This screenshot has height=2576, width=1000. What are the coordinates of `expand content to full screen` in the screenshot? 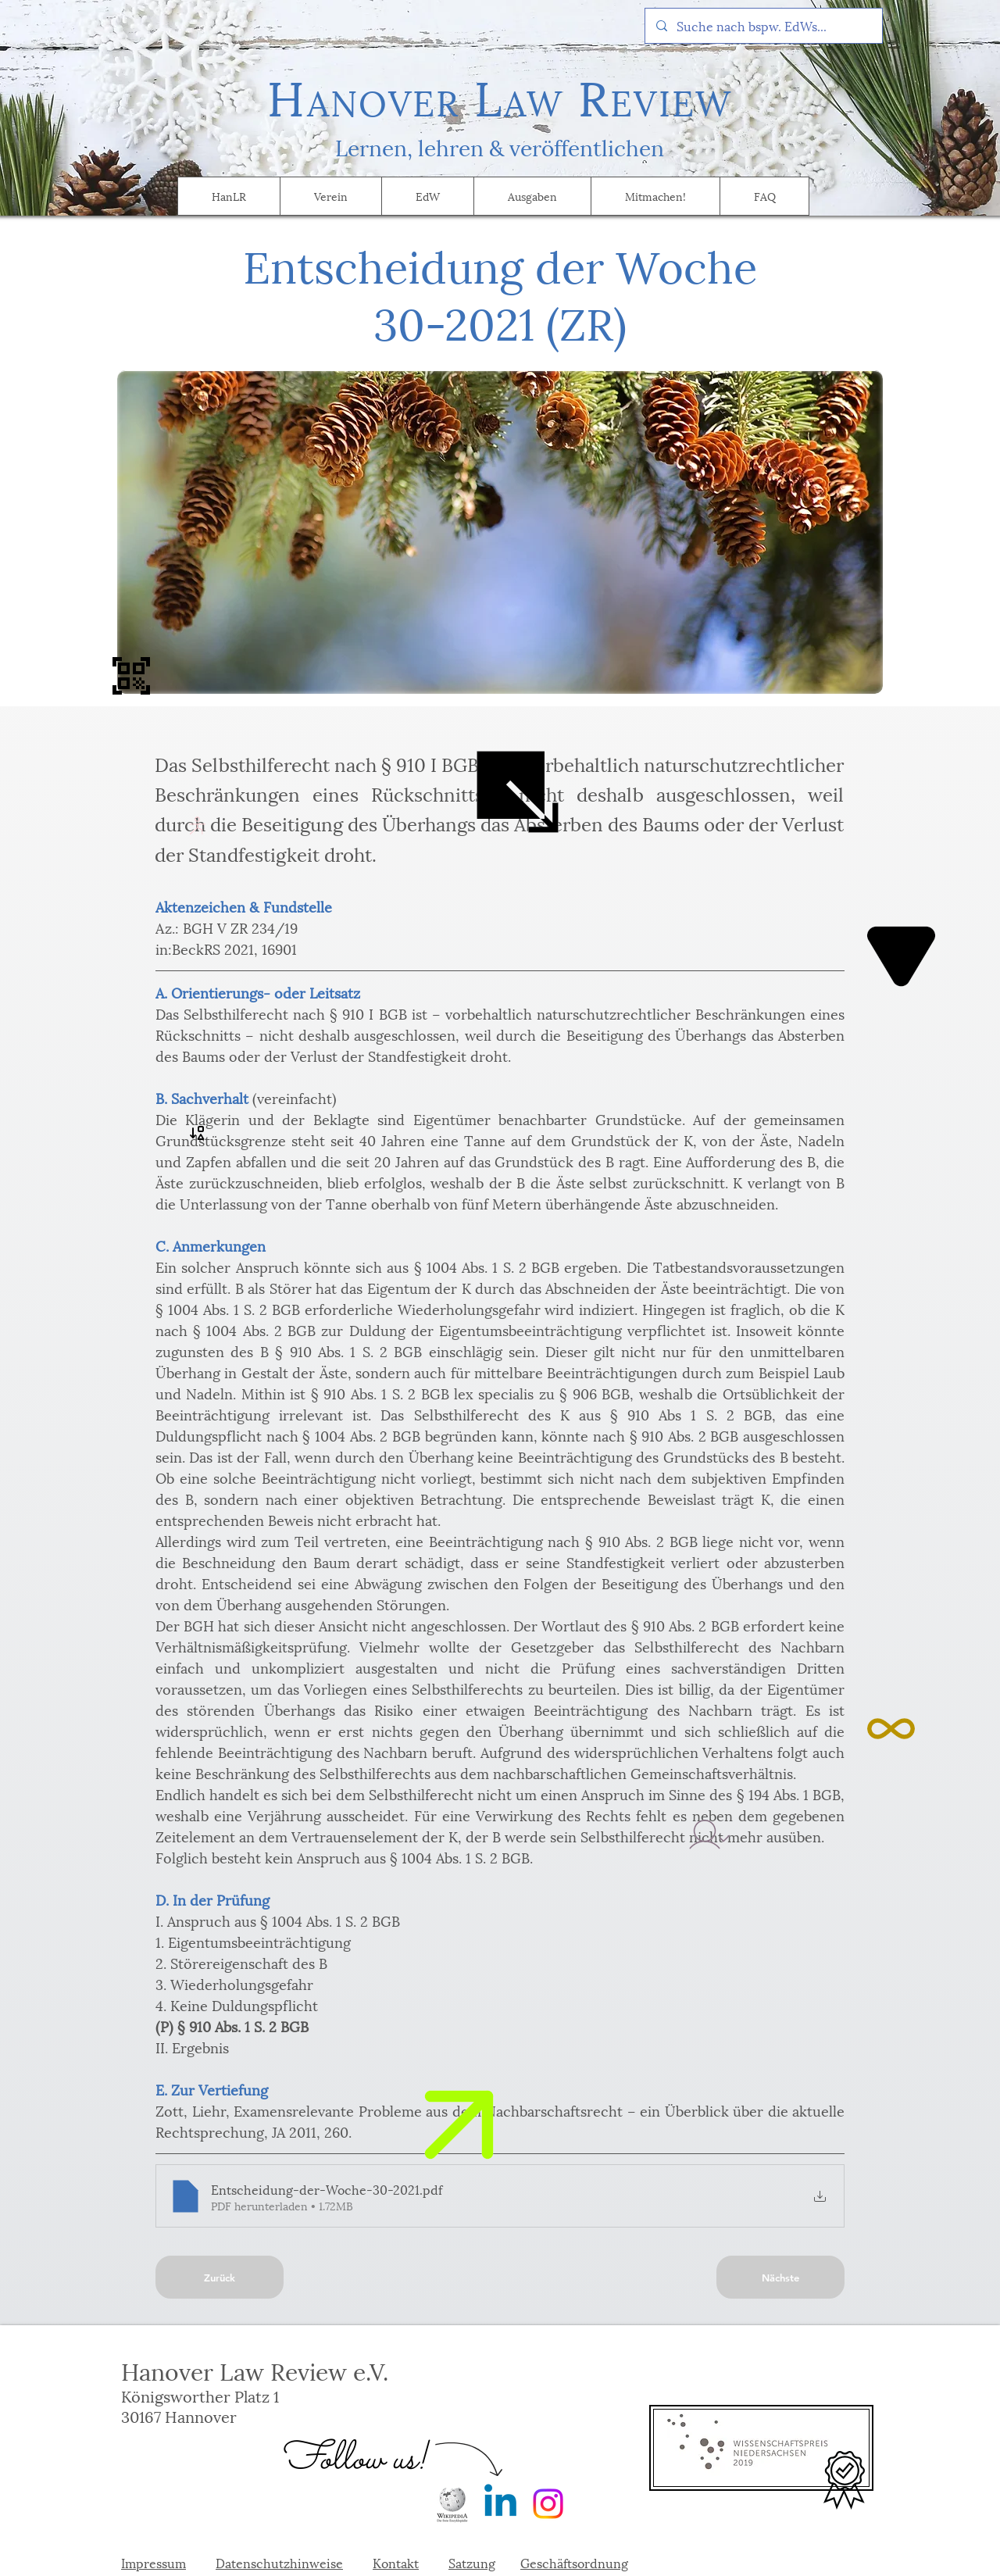 It's located at (517, 791).